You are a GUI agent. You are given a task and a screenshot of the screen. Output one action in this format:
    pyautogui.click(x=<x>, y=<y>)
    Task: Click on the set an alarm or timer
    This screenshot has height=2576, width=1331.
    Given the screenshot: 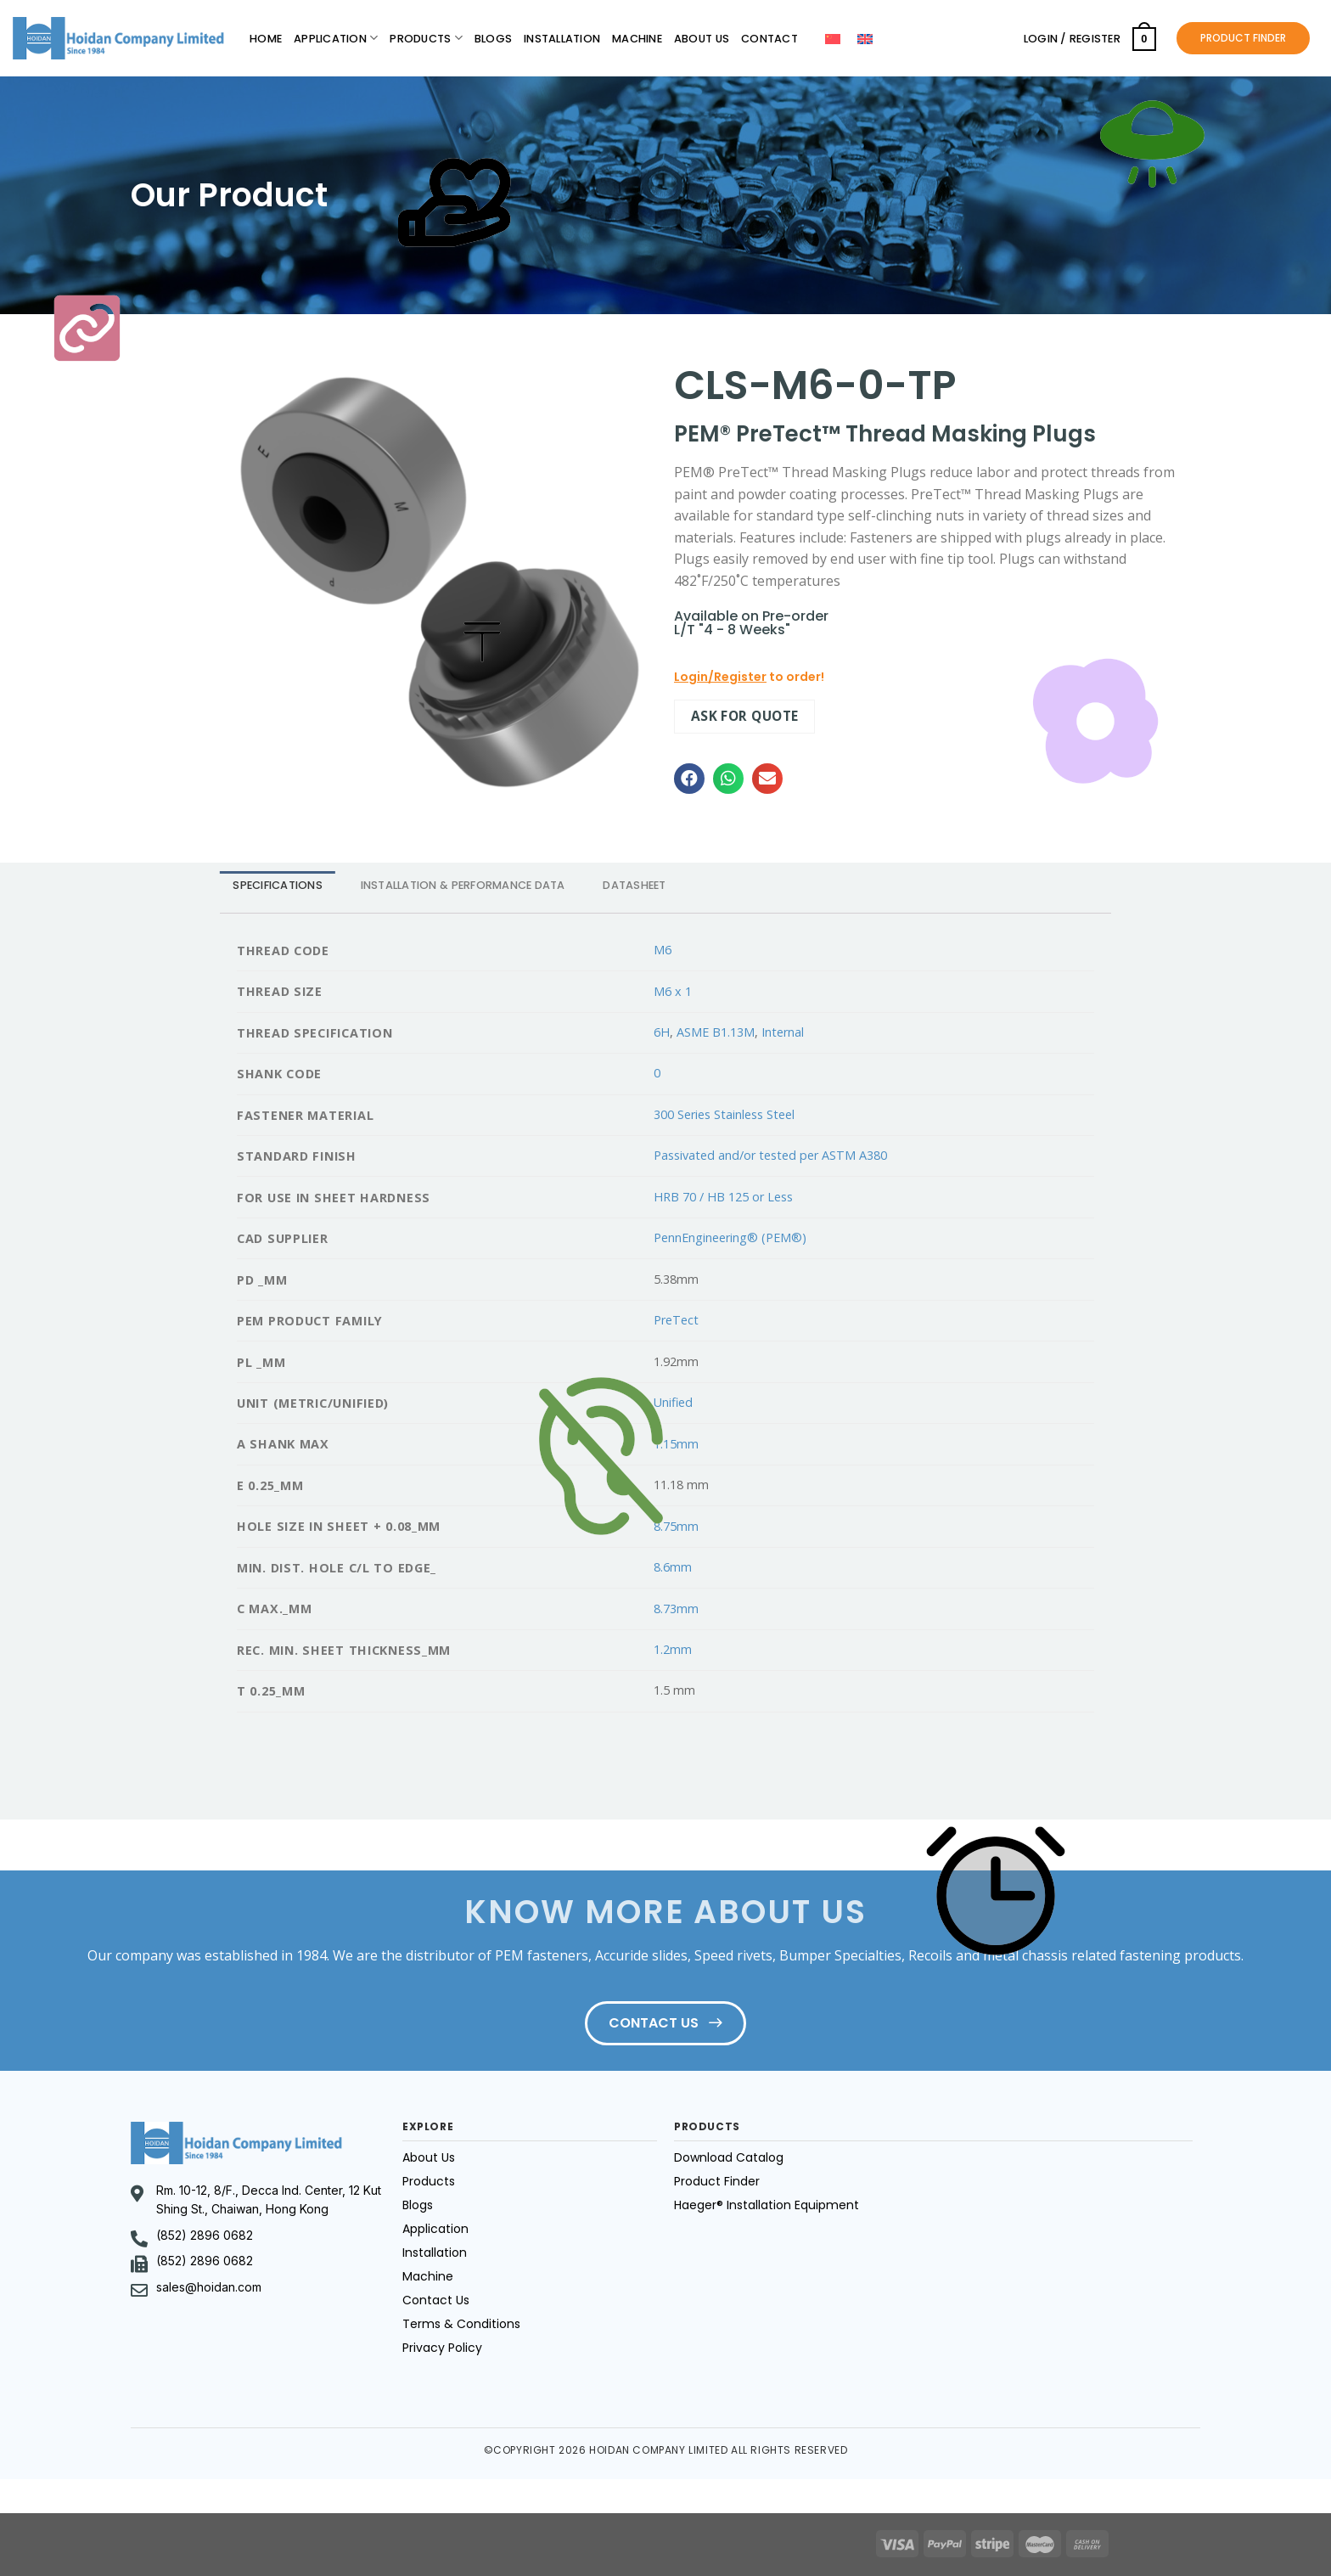 What is the action you would take?
    pyautogui.click(x=996, y=1891)
    